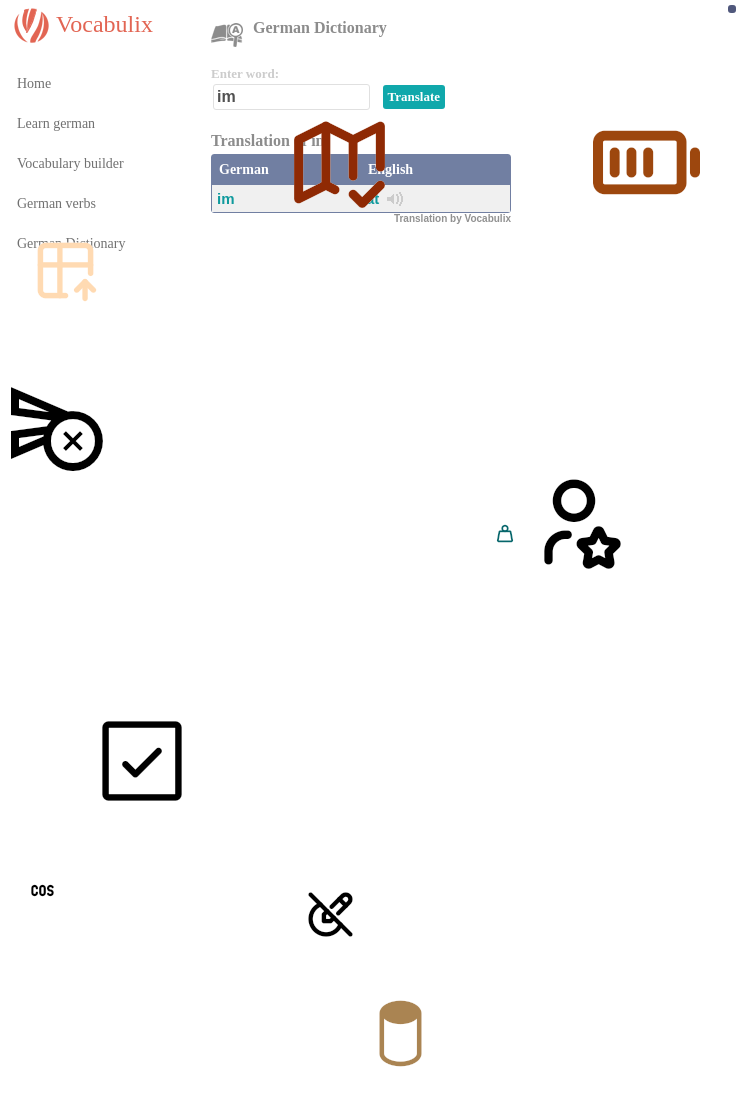  I want to click on editing is disabled or unavailable, so click(330, 914).